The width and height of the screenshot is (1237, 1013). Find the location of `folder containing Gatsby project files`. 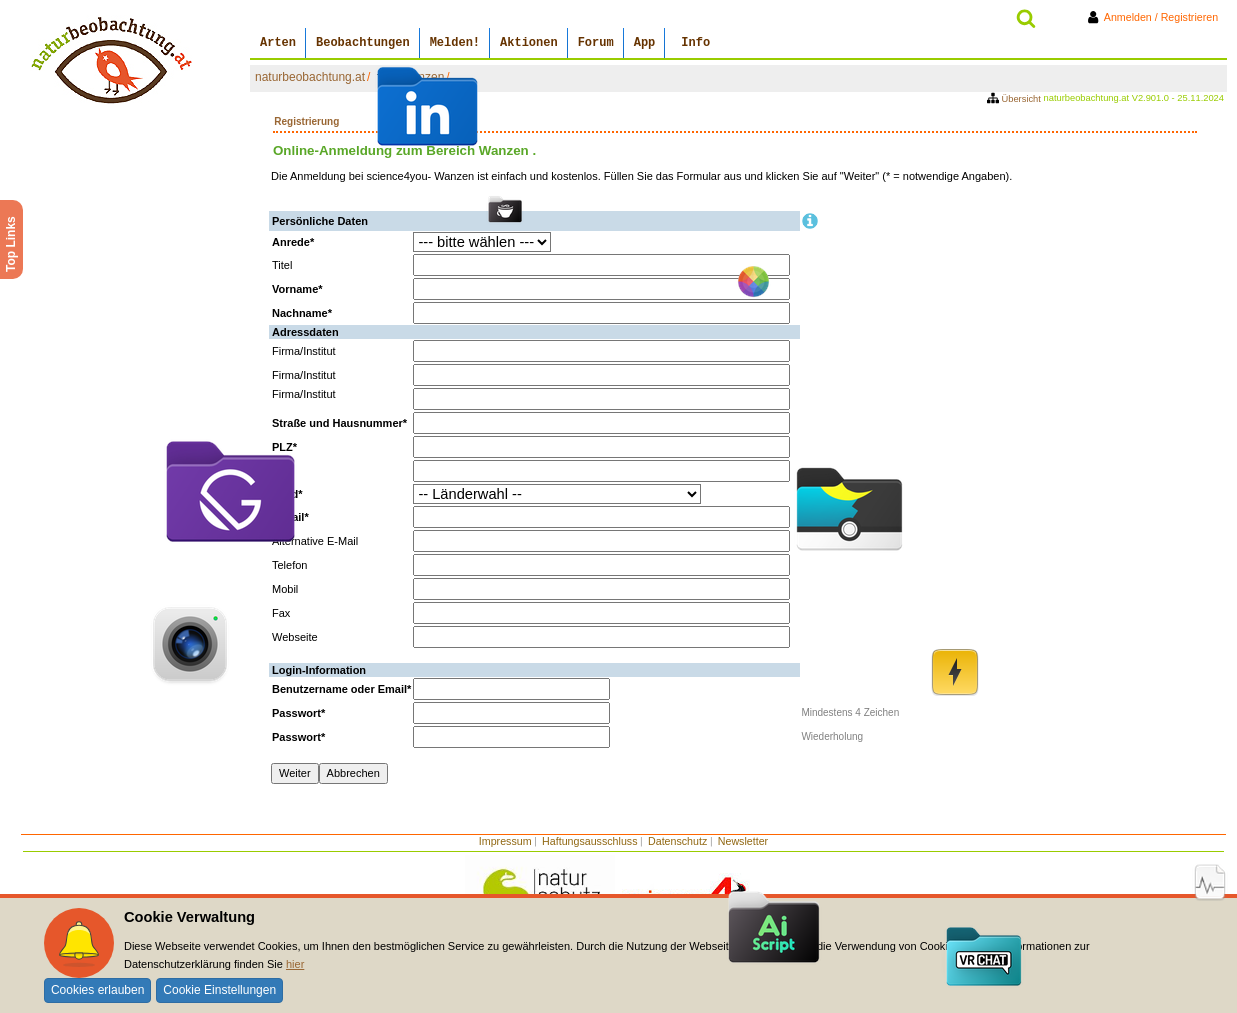

folder containing Gatsby project files is located at coordinates (230, 495).